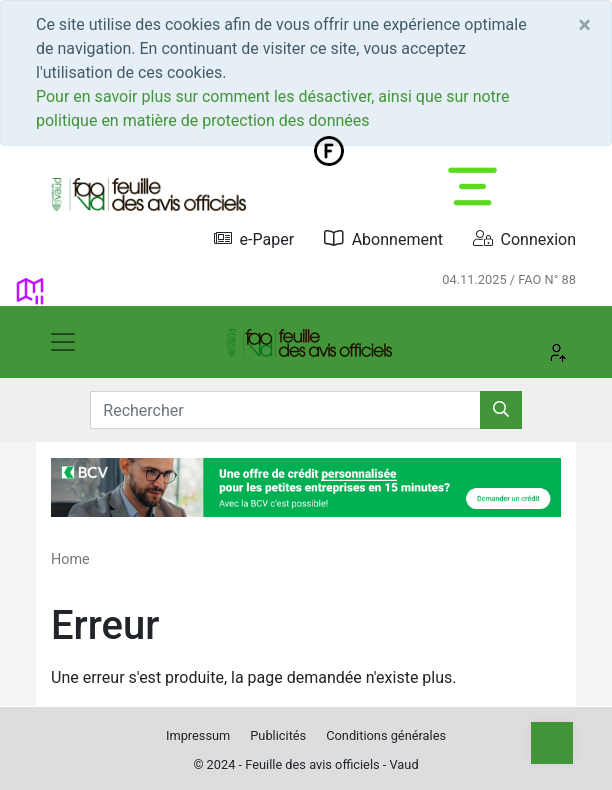 The image size is (612, 790). Describe the element at coordinates (556, 352) in the screenshot. I see `promote user or elevate permissions` at that location.